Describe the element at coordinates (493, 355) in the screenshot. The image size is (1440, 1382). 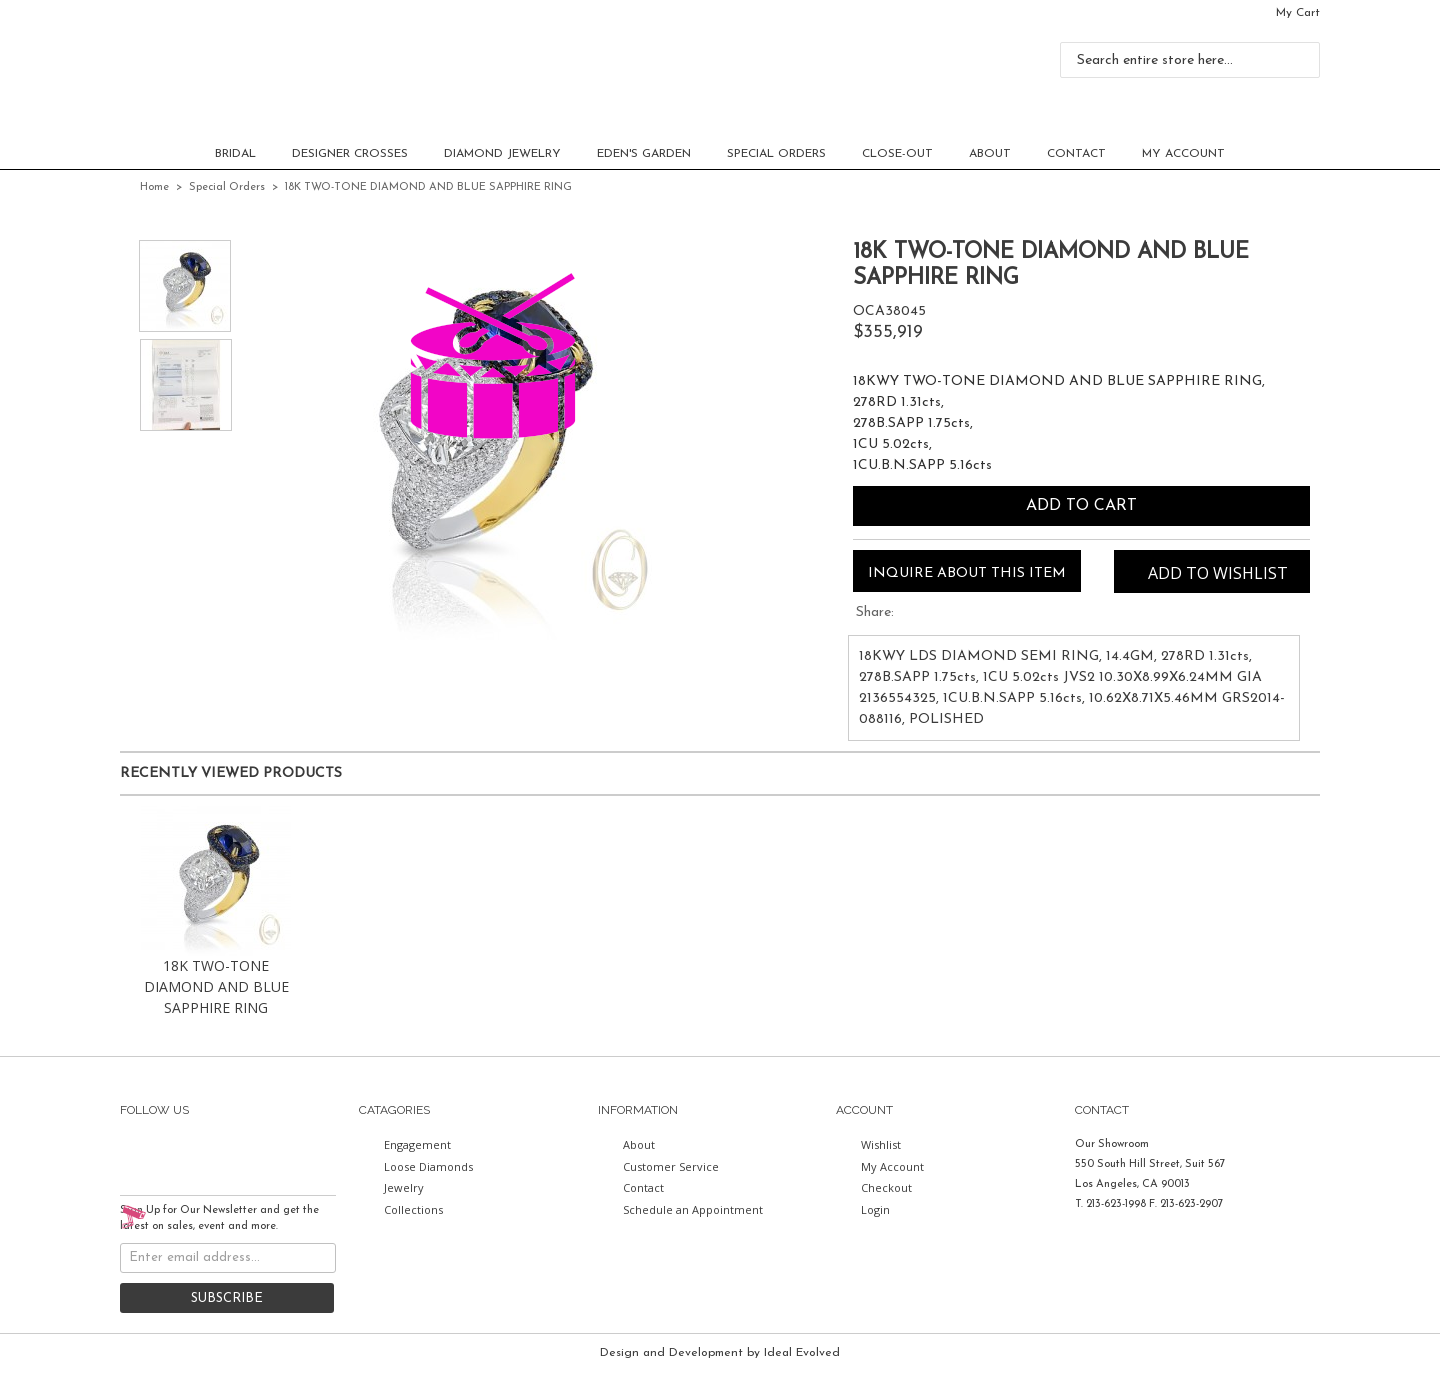
I see `access music or sound settings` at that location.